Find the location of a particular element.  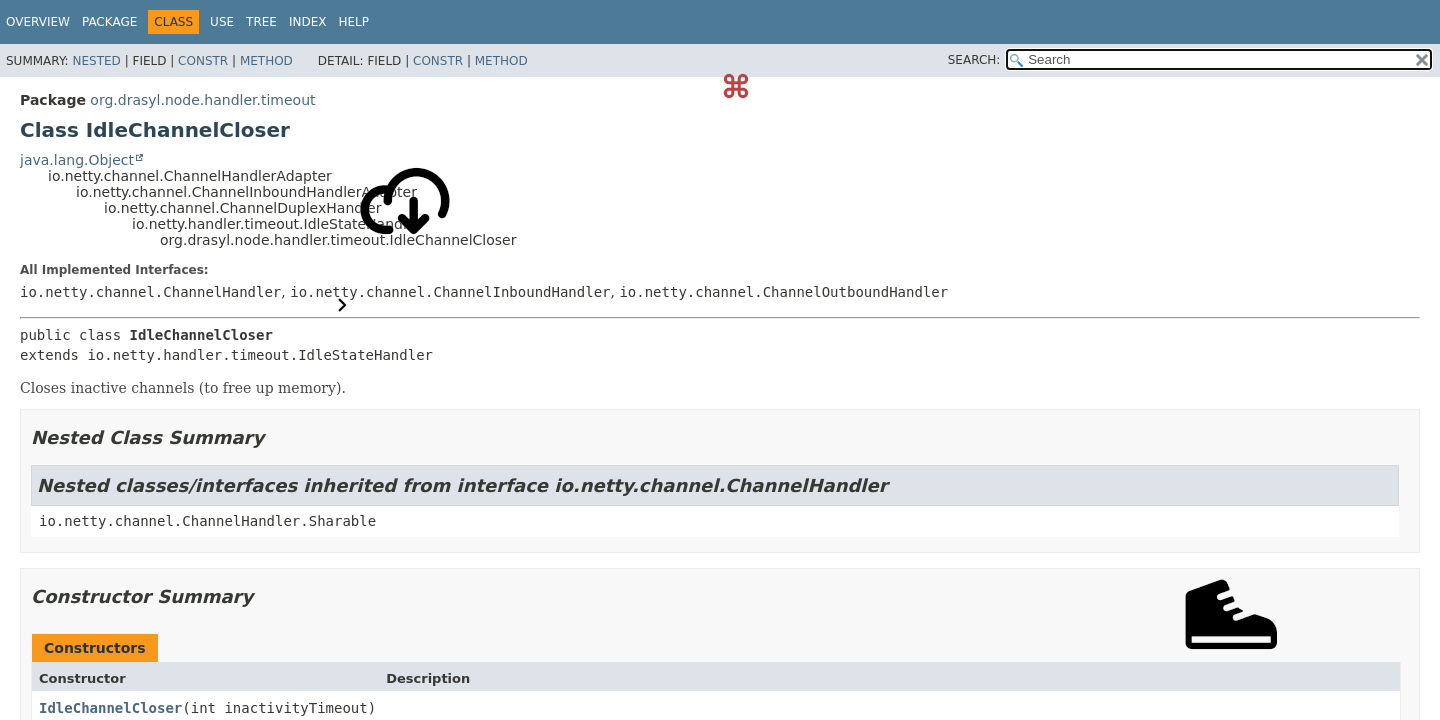

access keyboard shortcuts is located at coordinates (736, 86).